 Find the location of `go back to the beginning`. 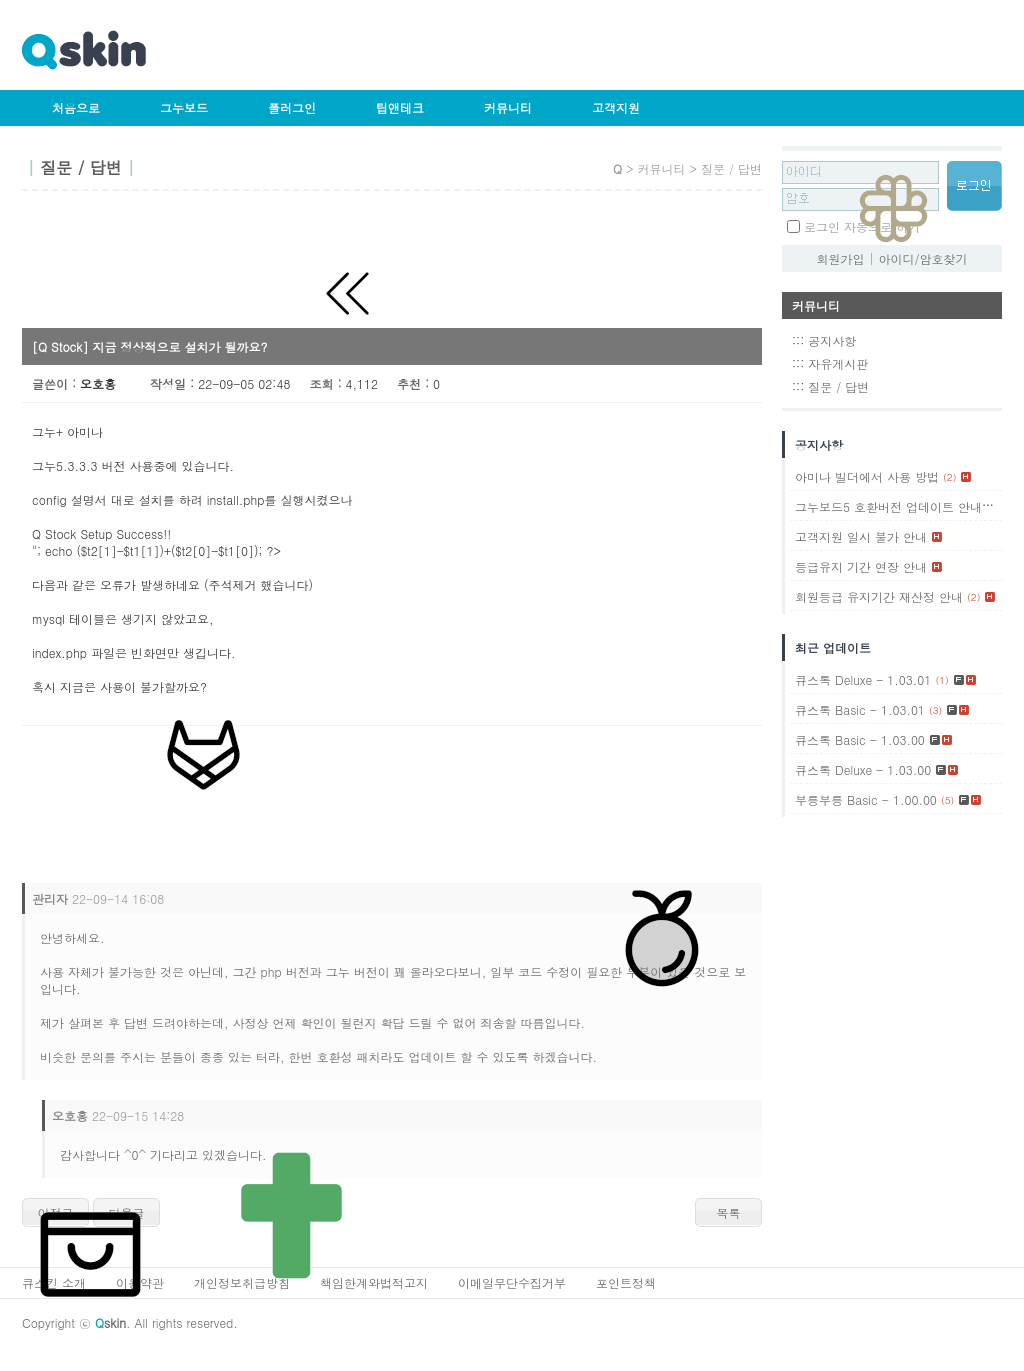

go back to the beginning is located at coordinates (349, 293).